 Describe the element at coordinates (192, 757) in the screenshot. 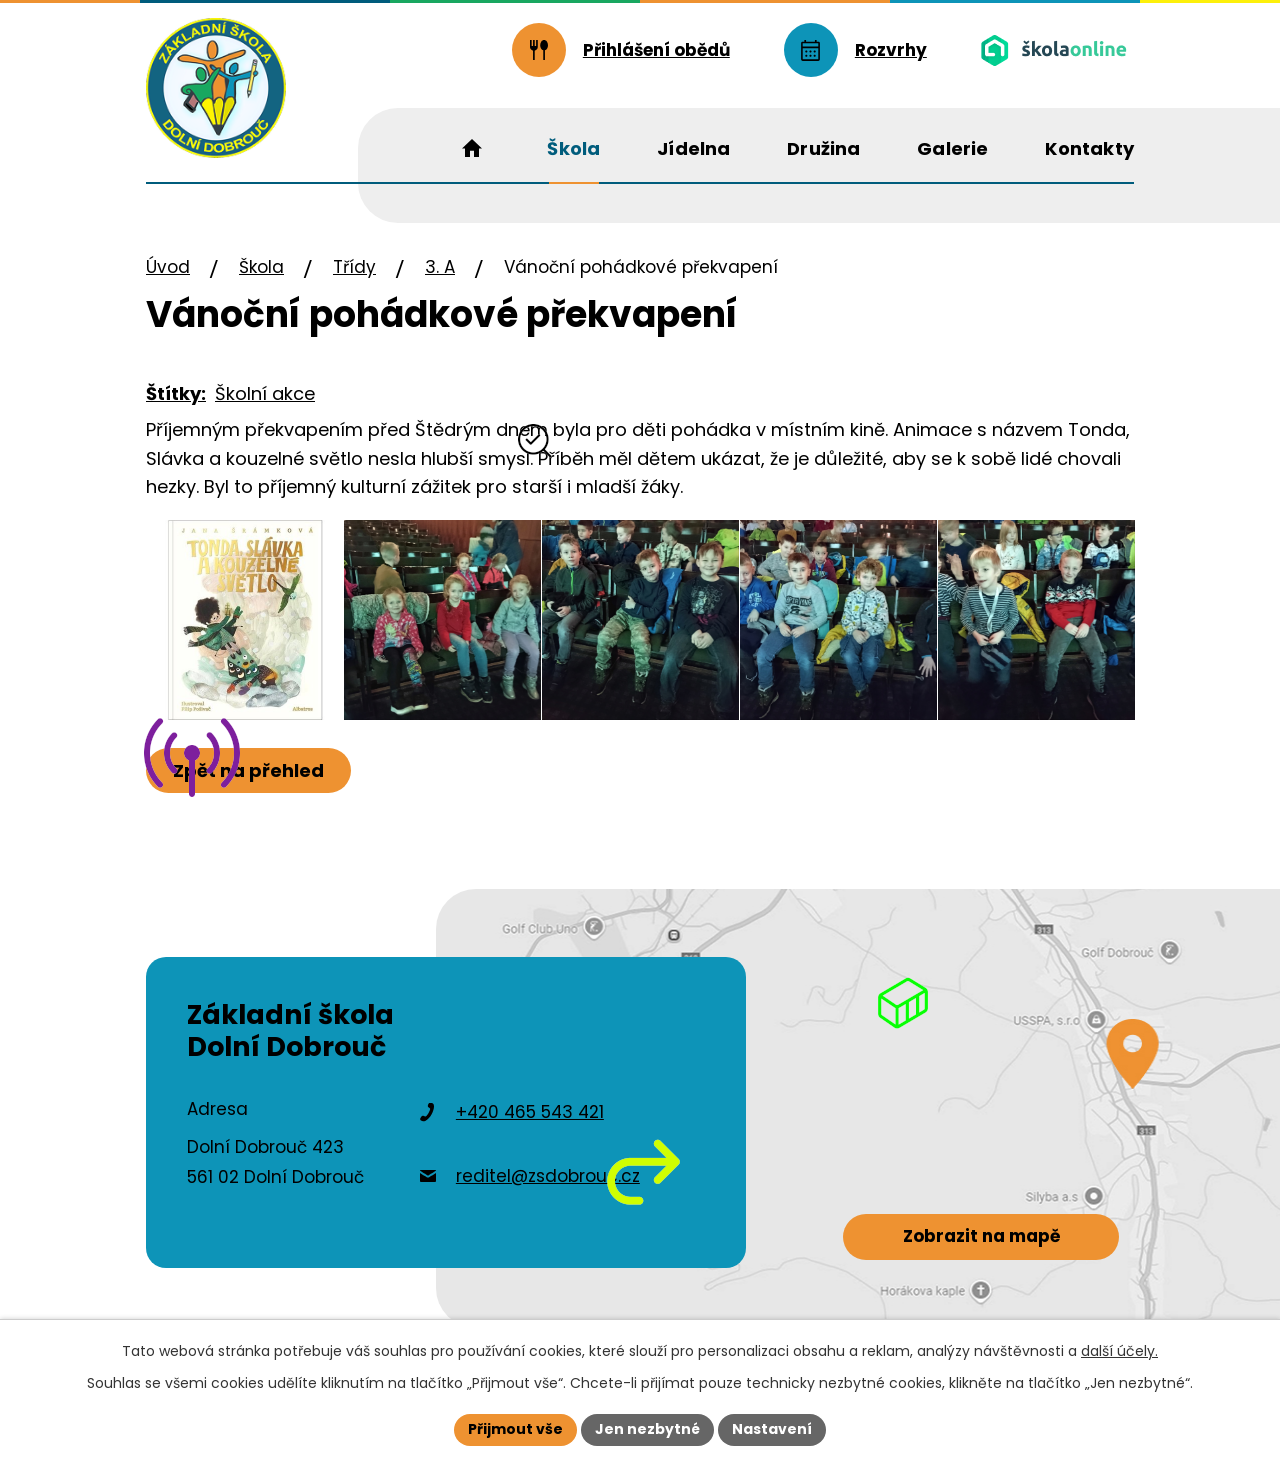

I see `start a live broadcast or stream` at that location.